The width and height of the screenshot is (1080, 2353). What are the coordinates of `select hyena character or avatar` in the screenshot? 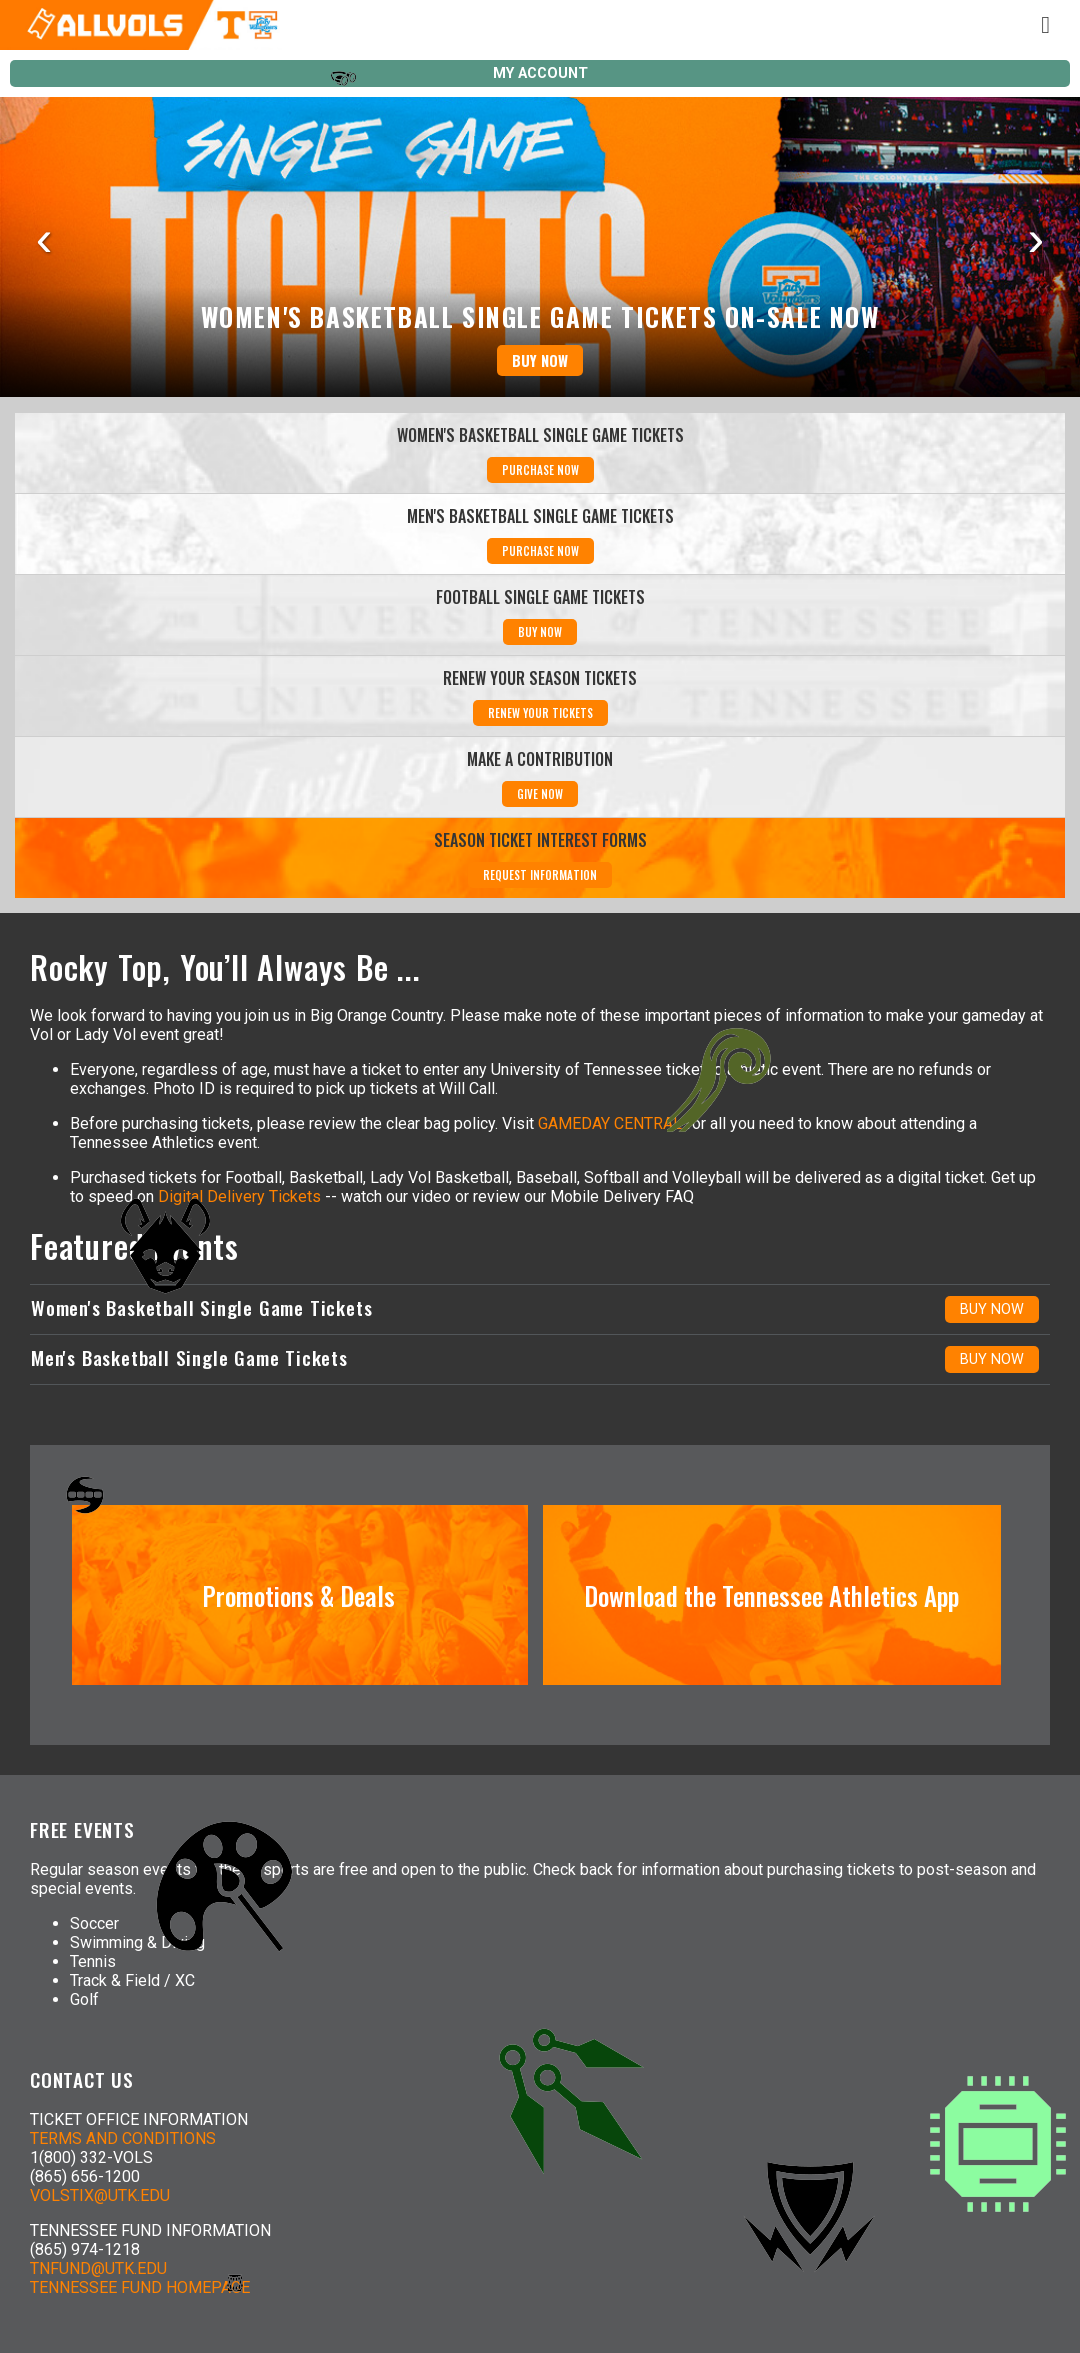 It's located at (165, 1246).